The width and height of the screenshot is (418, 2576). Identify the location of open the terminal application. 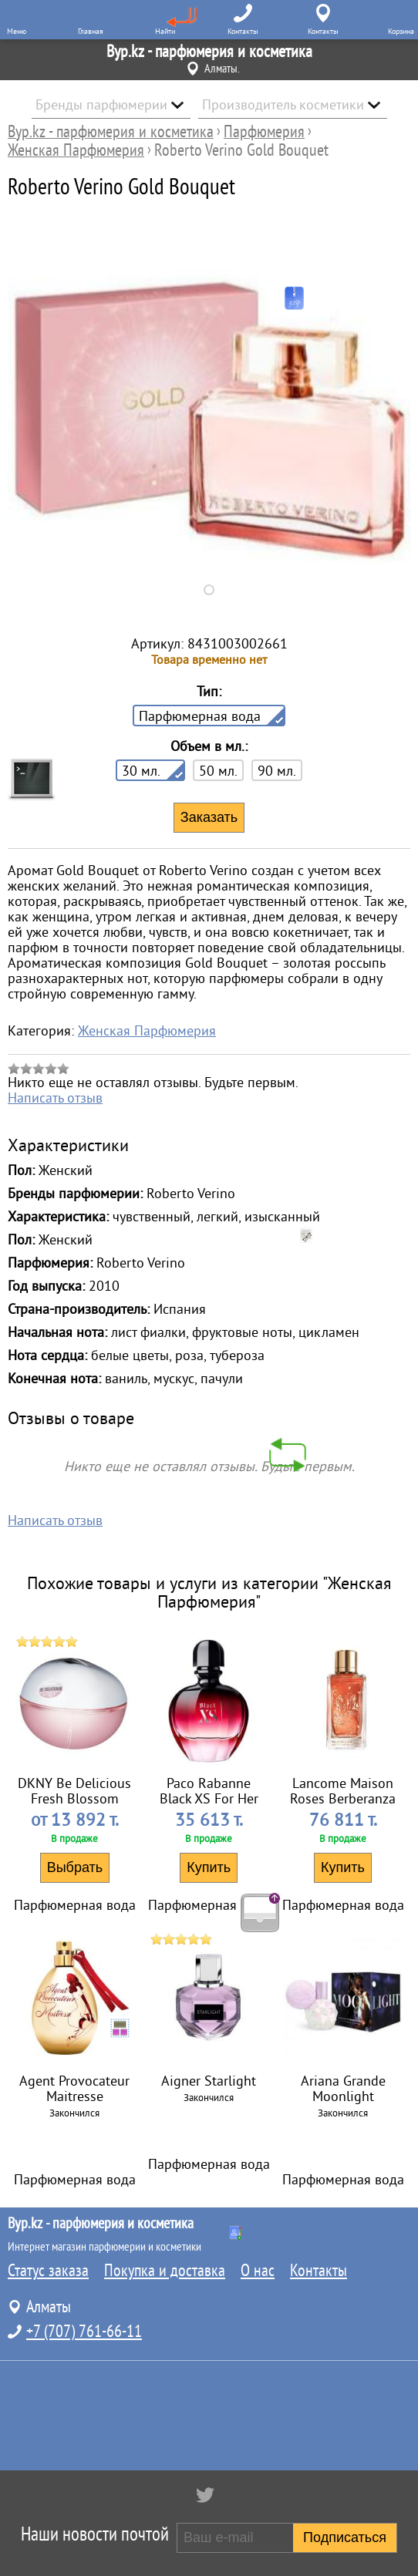
(32, 777).